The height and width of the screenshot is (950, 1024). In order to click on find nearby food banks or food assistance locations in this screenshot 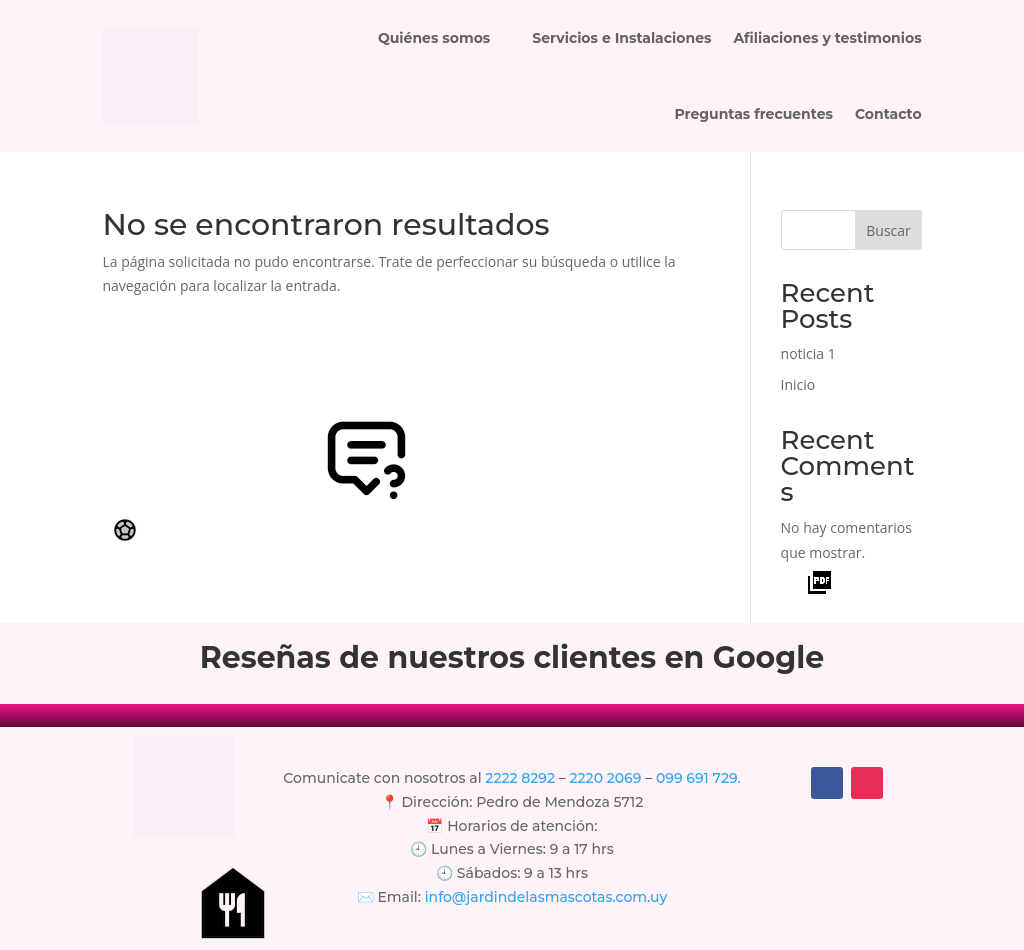, I will do `click(233, 903)`.